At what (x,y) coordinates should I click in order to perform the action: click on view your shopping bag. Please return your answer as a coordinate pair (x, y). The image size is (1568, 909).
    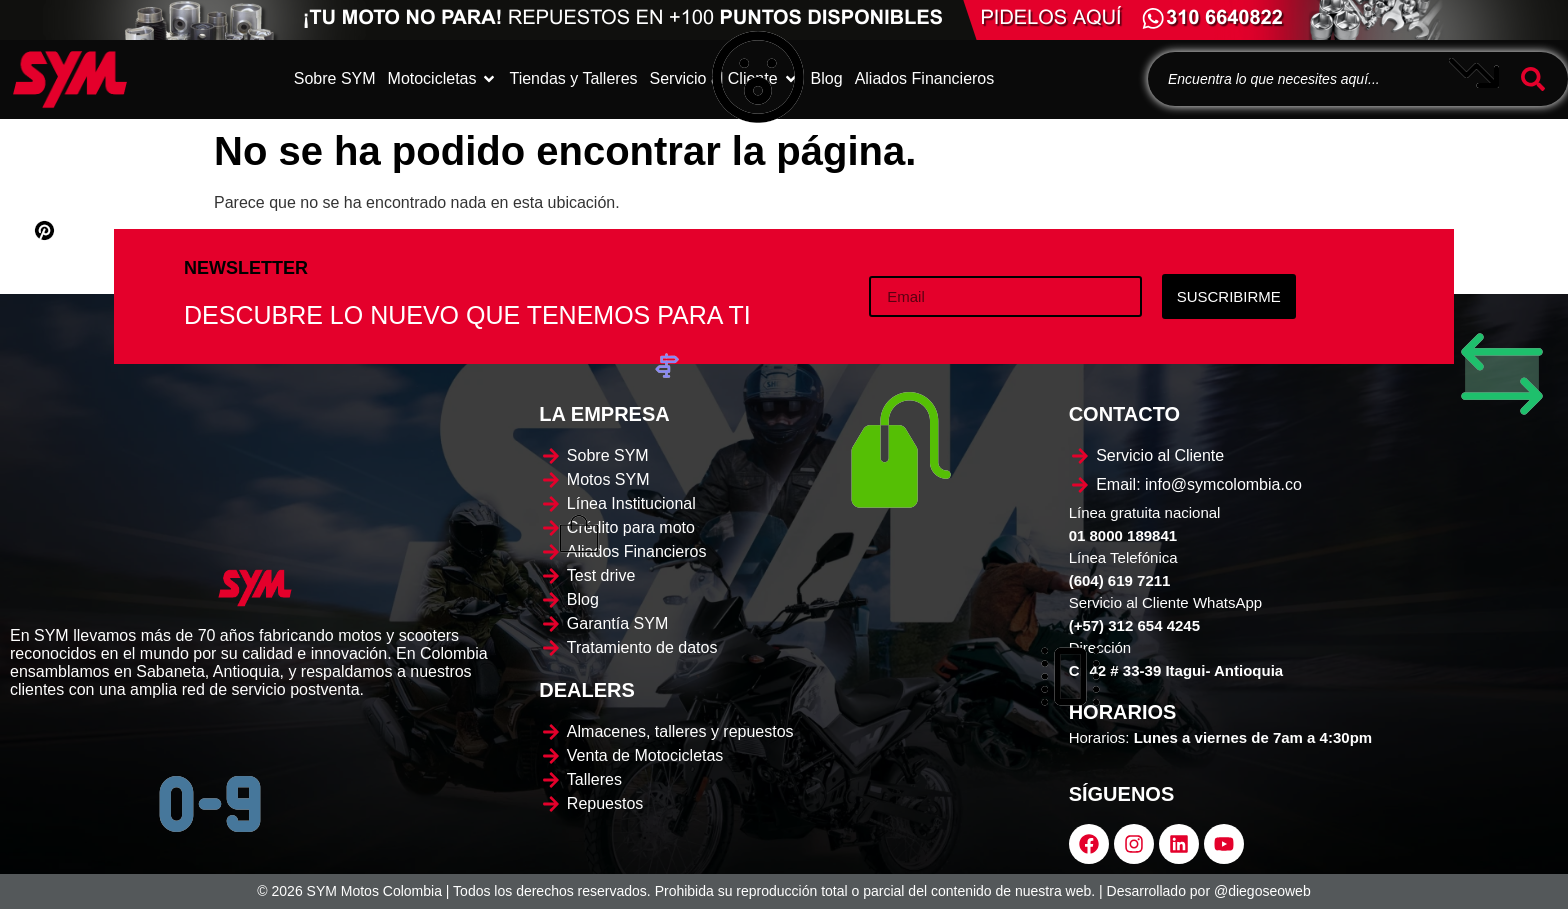
    Looking at the image, I should click on (579, 536).